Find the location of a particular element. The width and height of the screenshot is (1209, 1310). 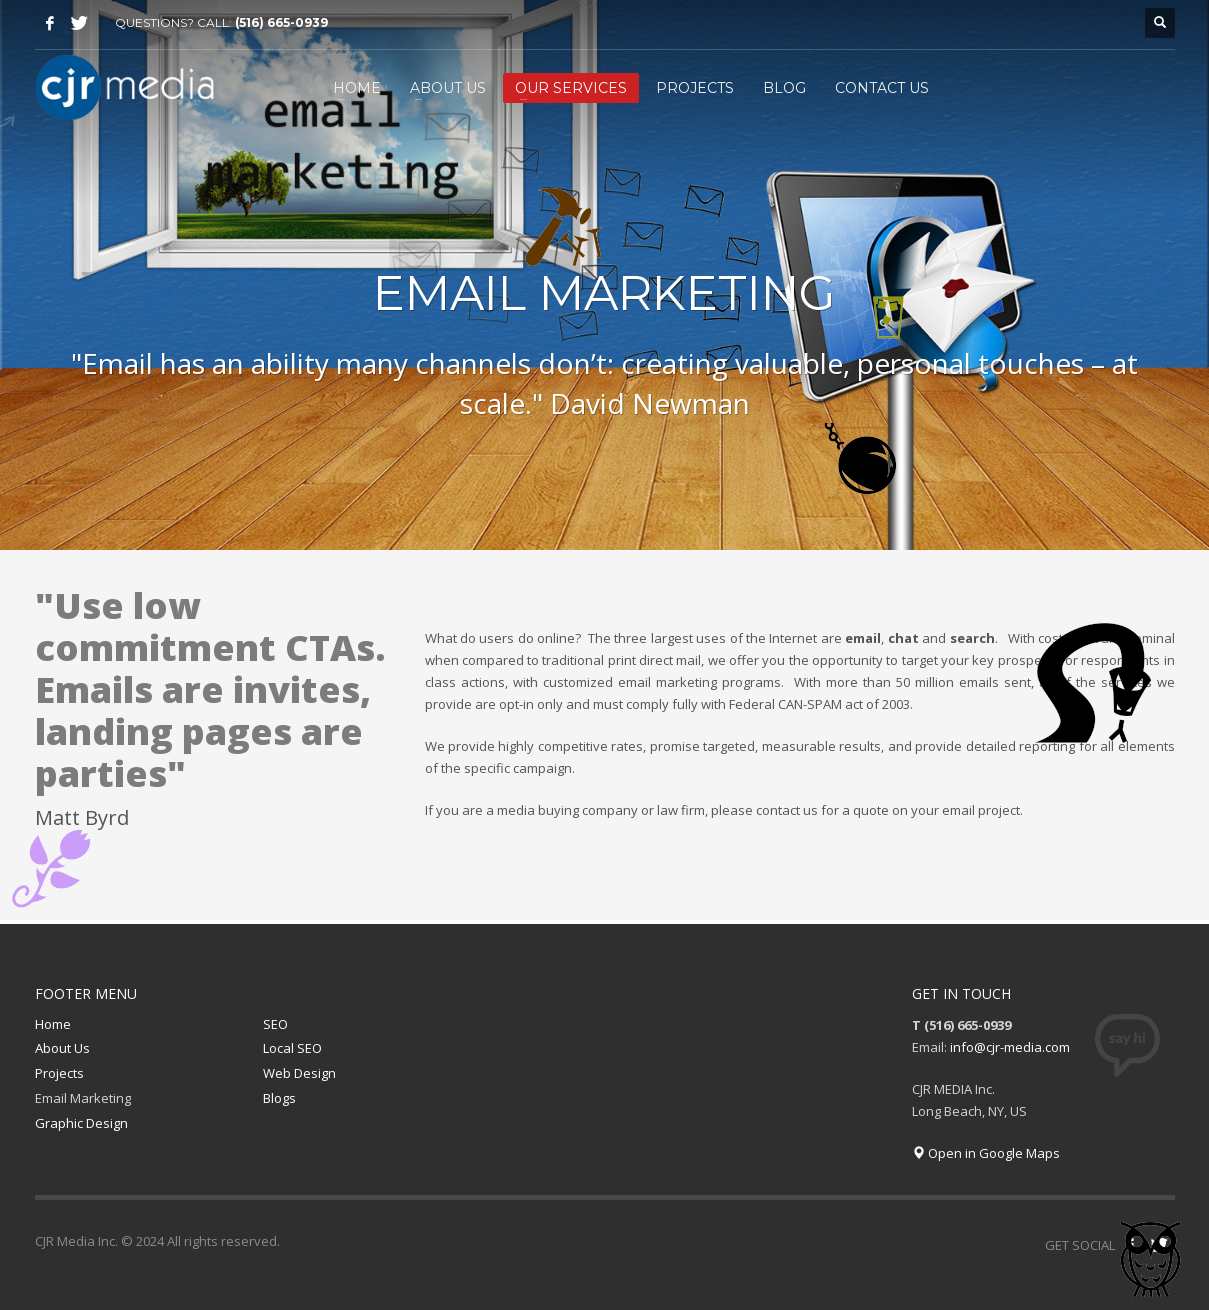

access construction or building tools is located at coordinates (564, 227).